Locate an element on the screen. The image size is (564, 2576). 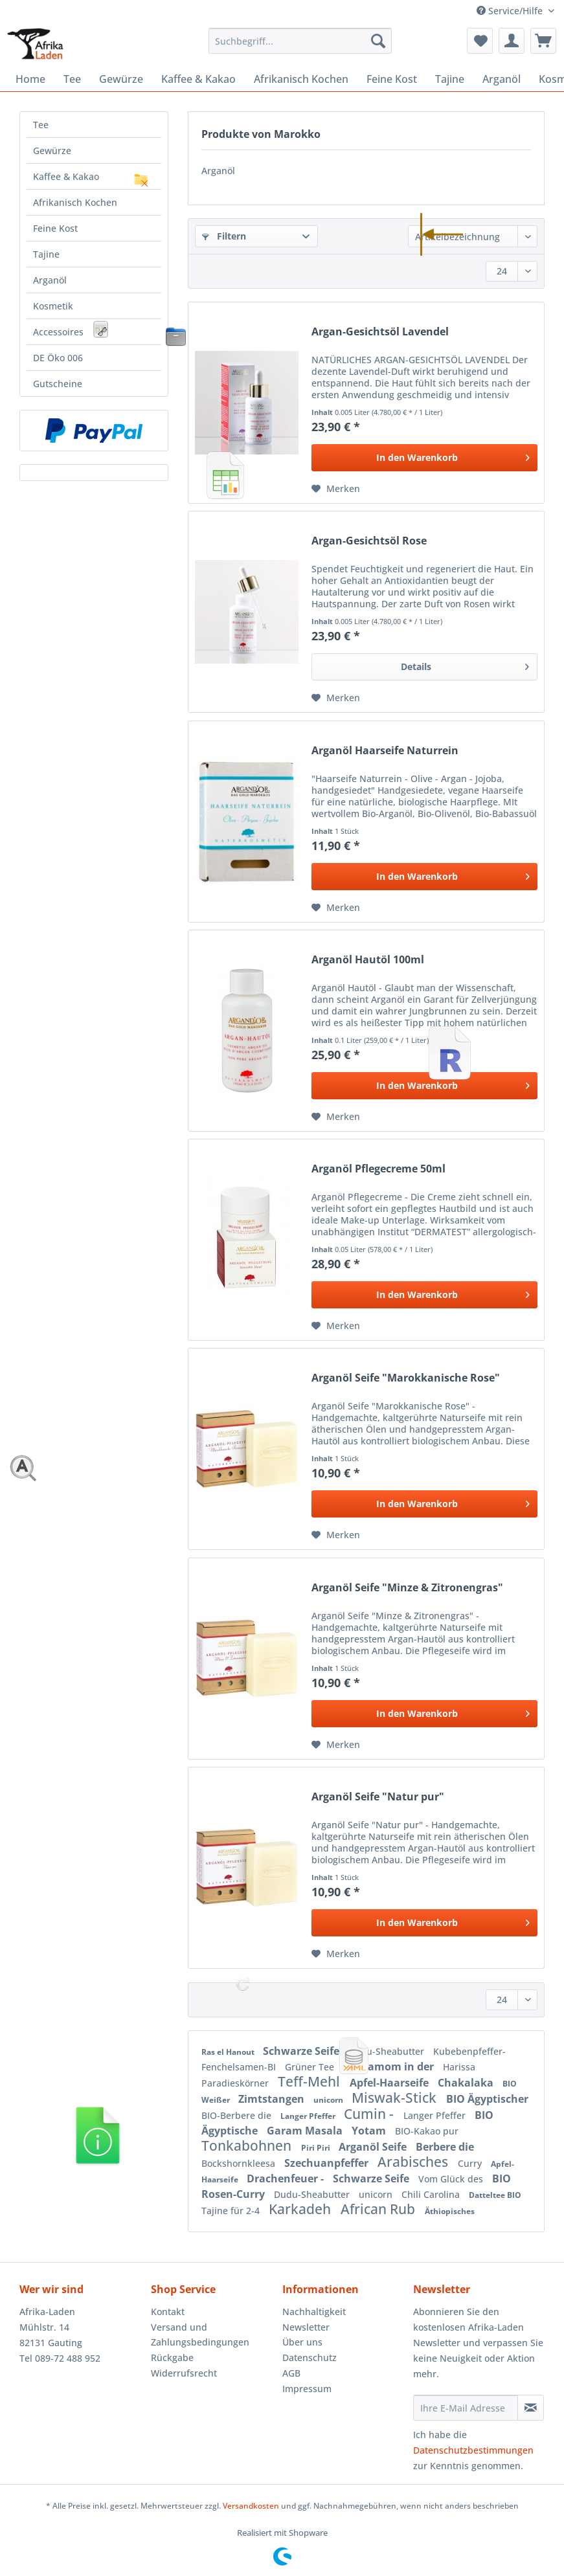
open the nautilus file manager is located at coordinates (175, 336).